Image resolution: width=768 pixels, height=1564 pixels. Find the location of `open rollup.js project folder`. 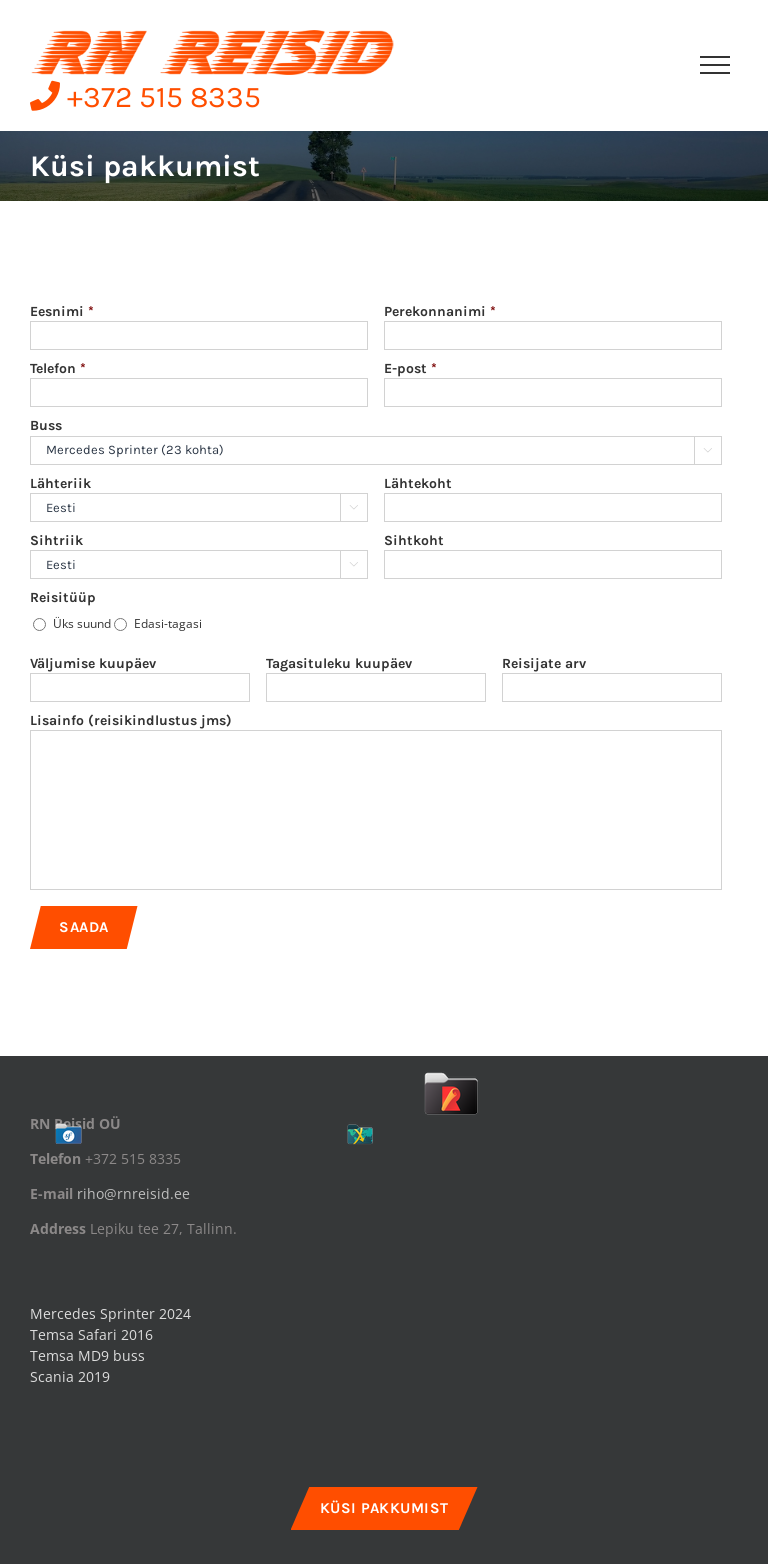

open rollup.js project folder is located at coordinates (451, 1095).